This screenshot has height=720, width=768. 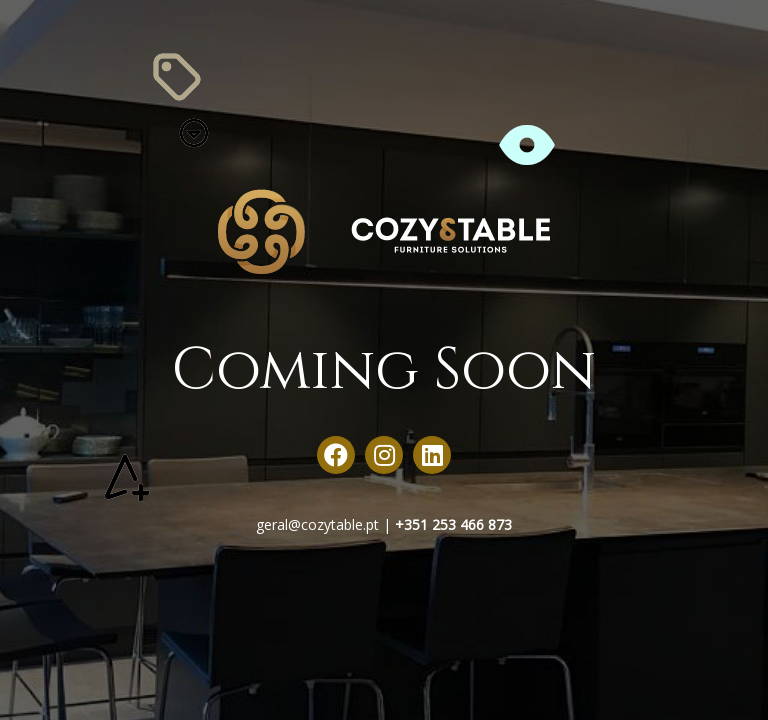 I want to click on add or manage tags, so click(x=177, y=77).